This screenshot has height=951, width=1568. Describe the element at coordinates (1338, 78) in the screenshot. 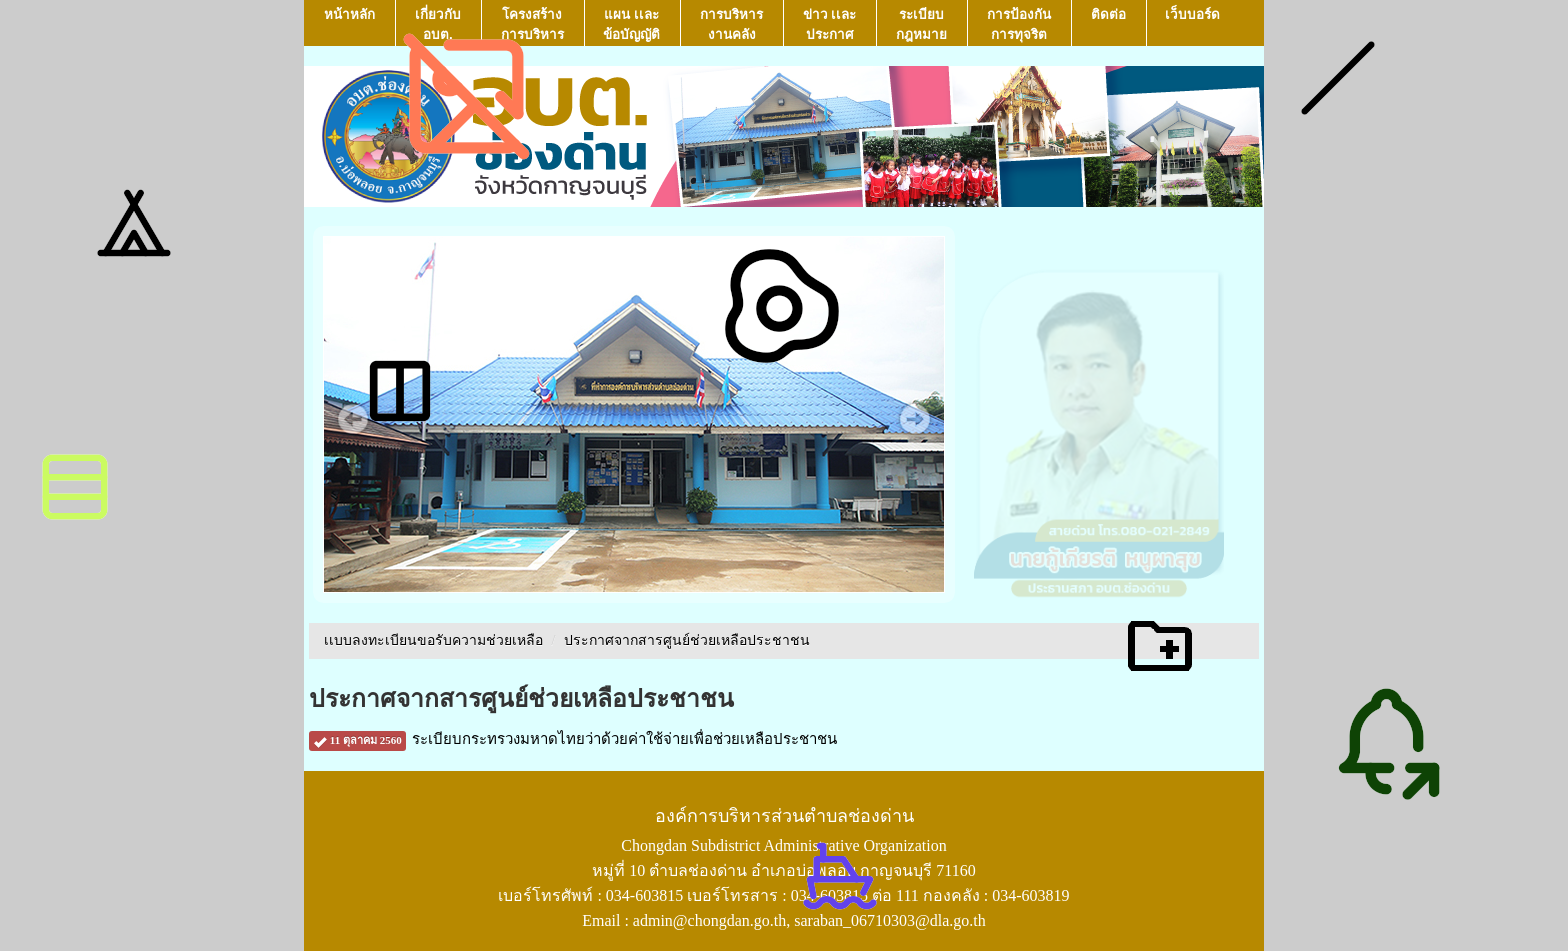

I see `indicates a disabled or unavailable feature` at that location.